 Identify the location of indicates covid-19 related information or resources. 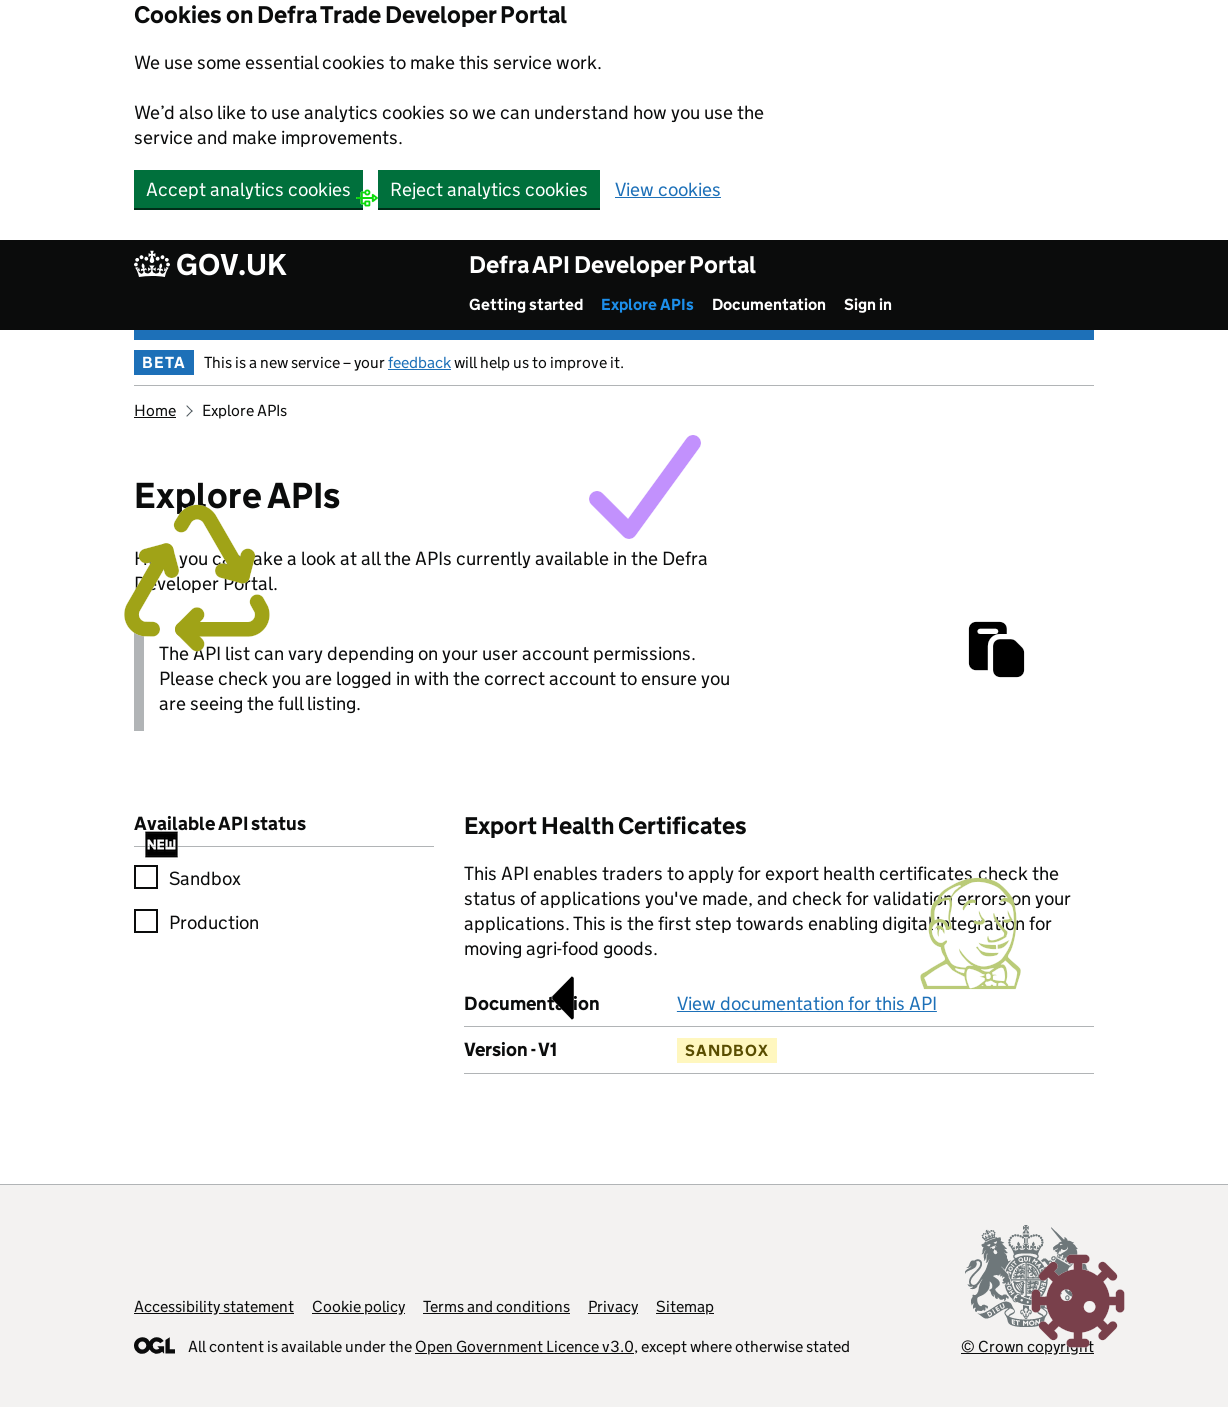
(1078, 1301).